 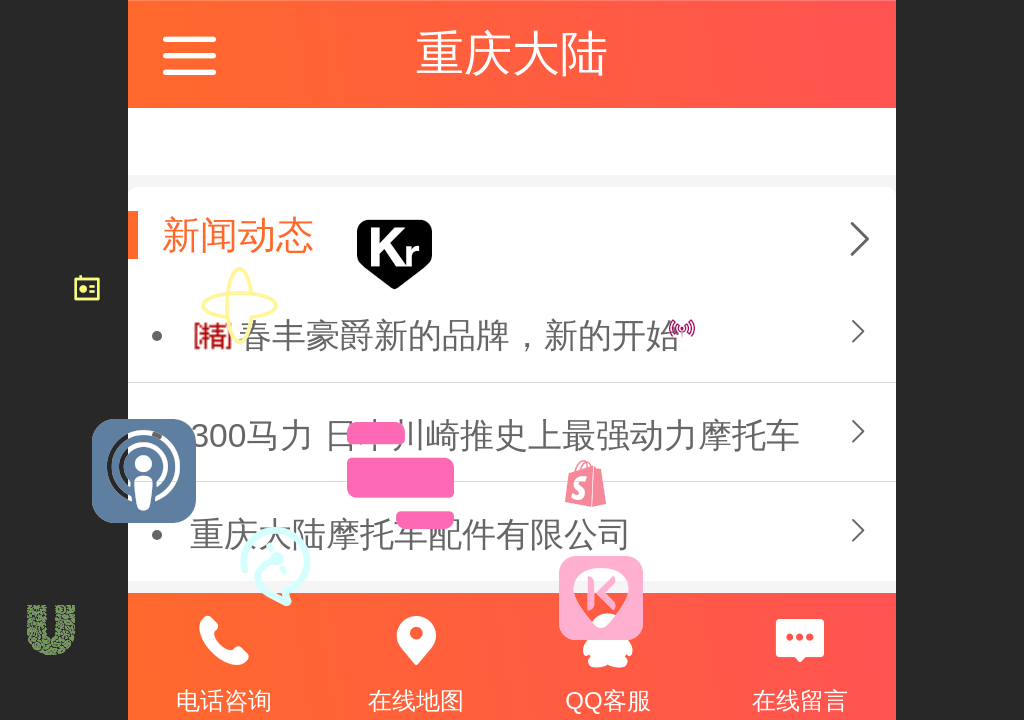 What do you see at coordinates (394, 254) in the screenshot?
I see `kred app or service logo` at bounding box center [394, 254].